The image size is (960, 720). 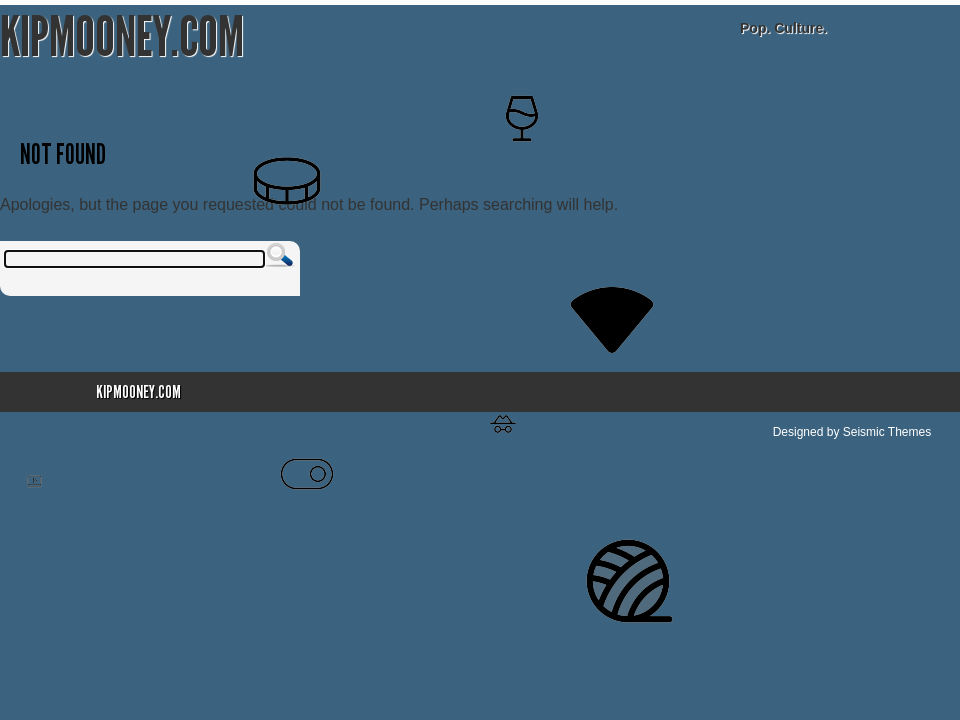 What do you see at coordinates (34, 481) in the screenshot?
I see `play or watch a video` at bounding box center [34, 481].